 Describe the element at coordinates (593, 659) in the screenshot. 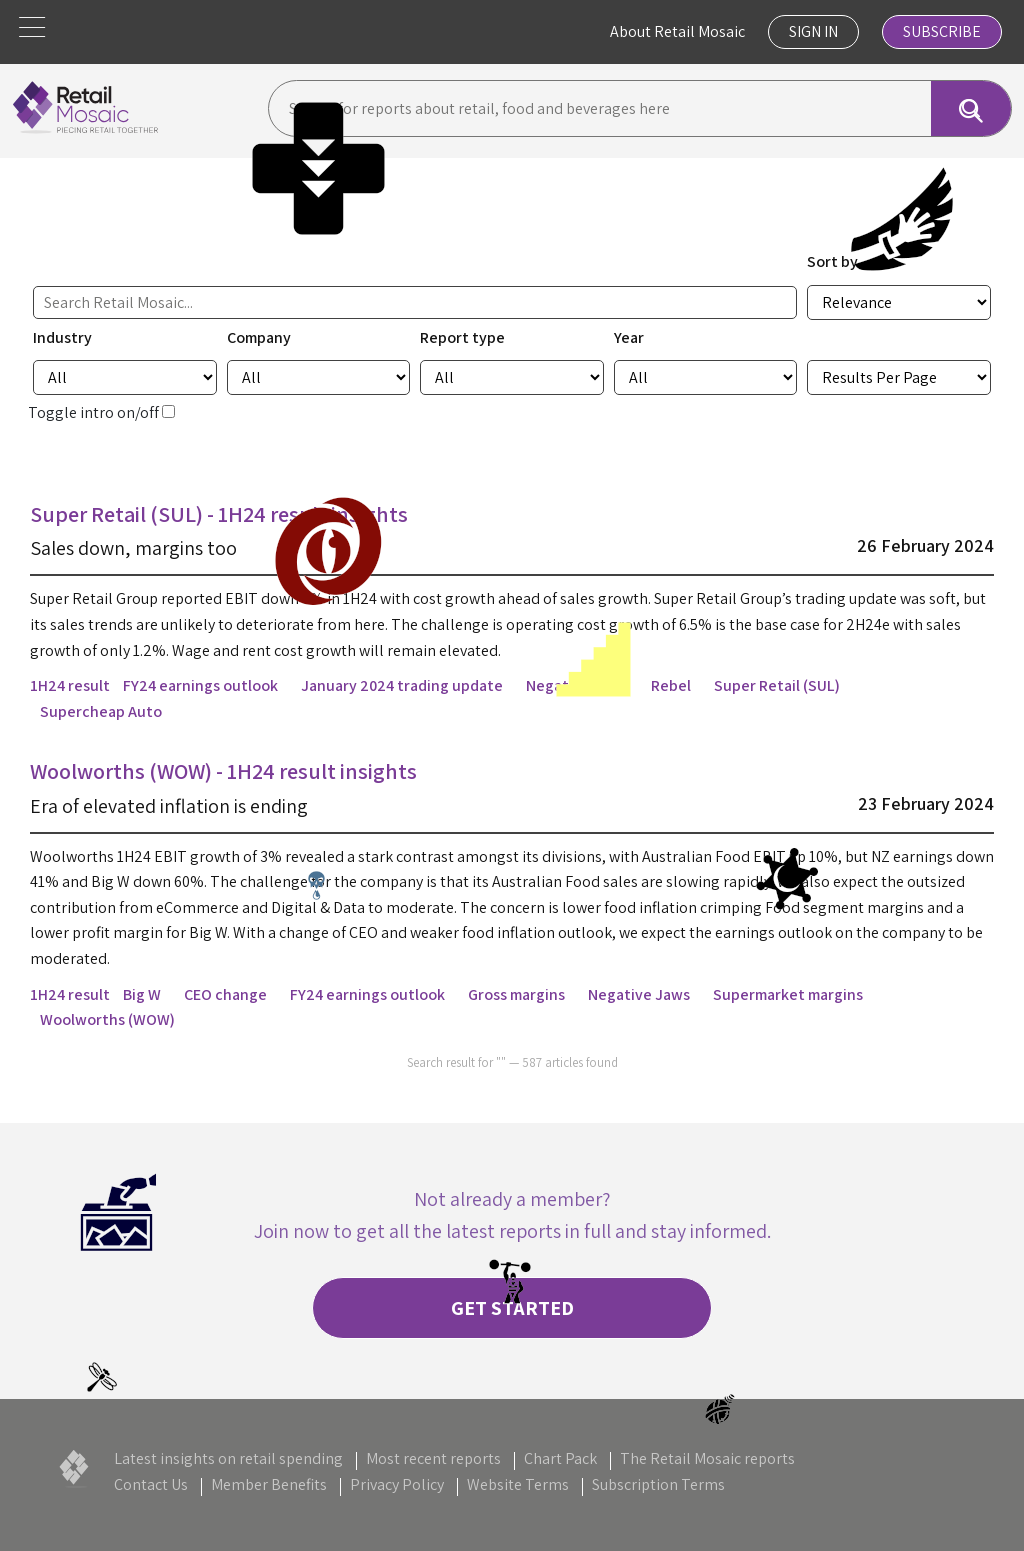

I see `navigate to stairs or stairwell` at that location.